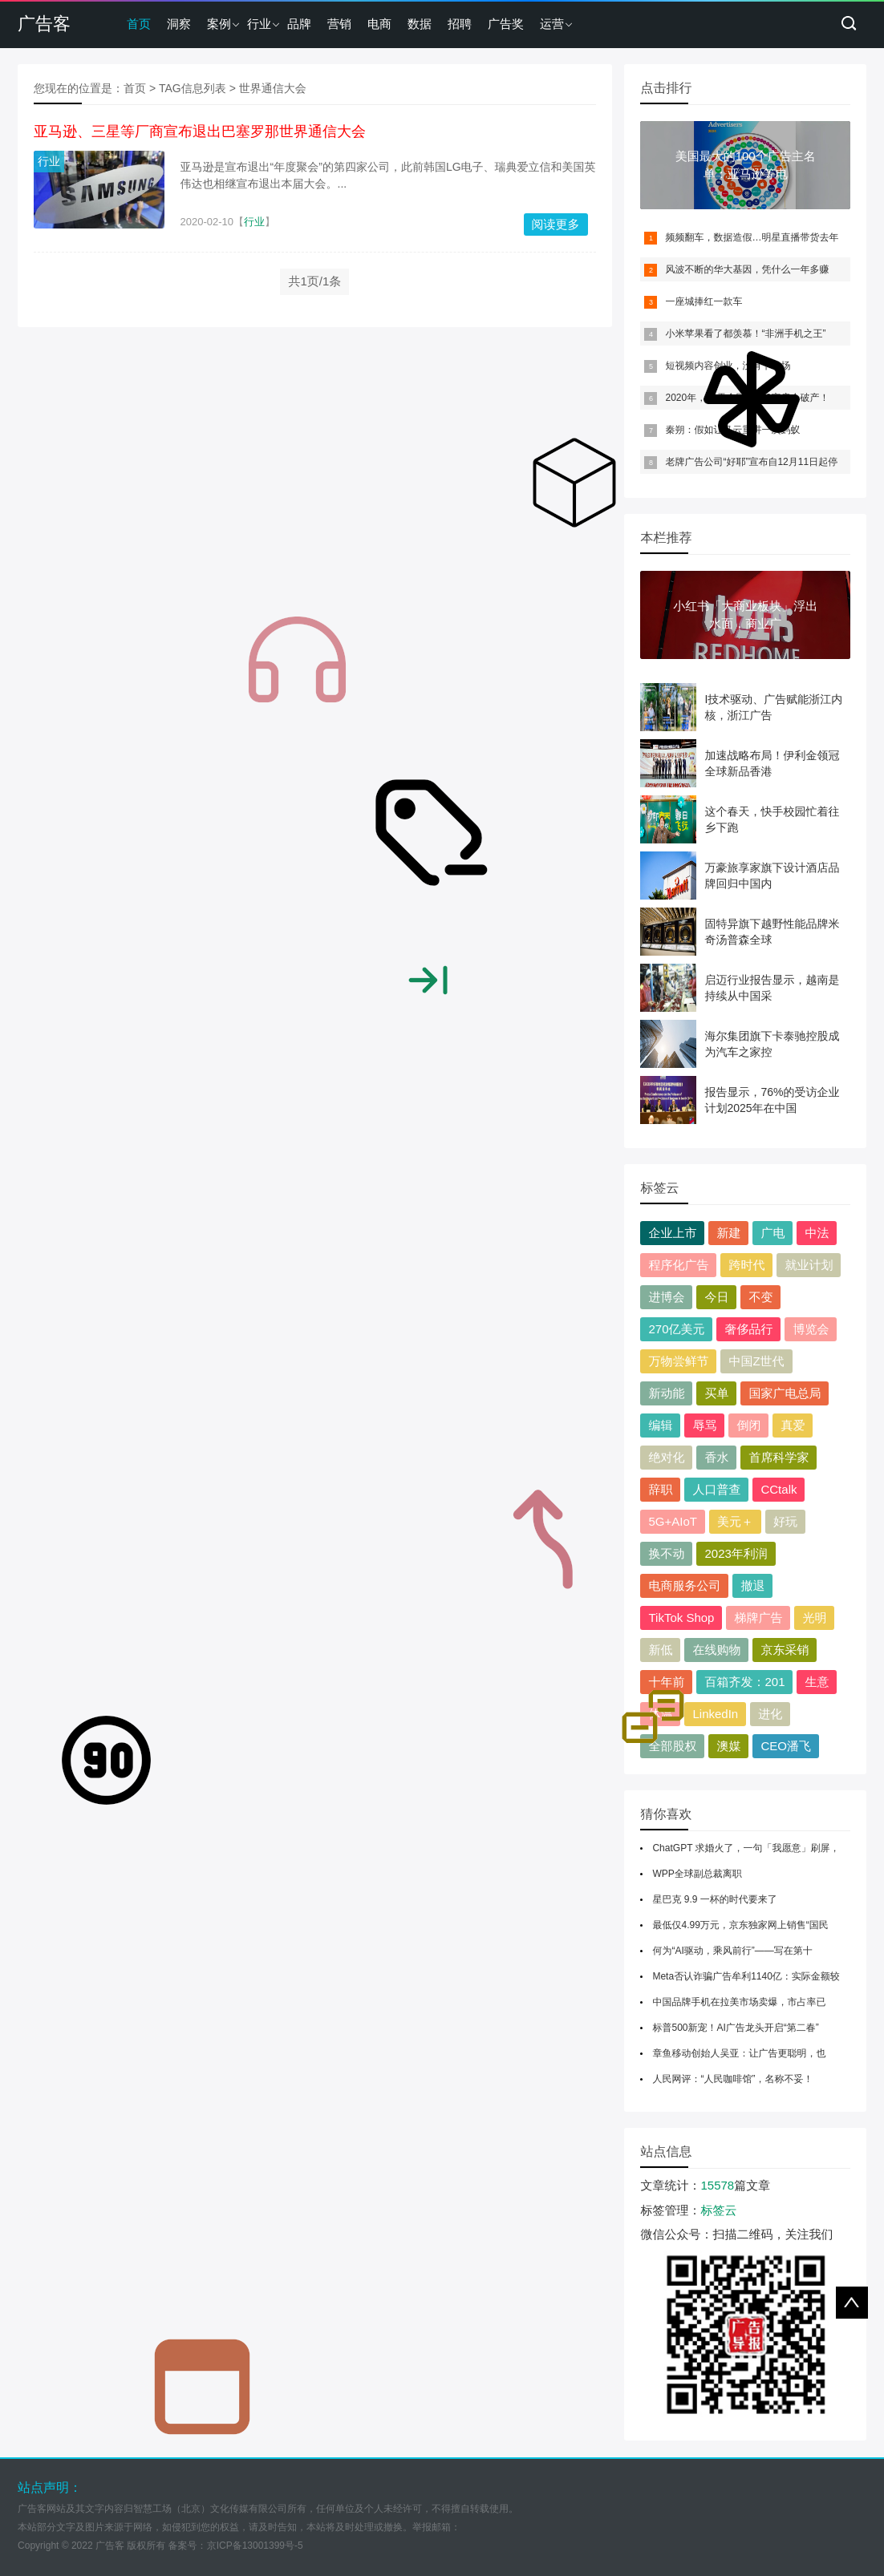 The width and height of the screenshot is (884, 2576). I want to click on go back to previous screen, so click(548, 1539).